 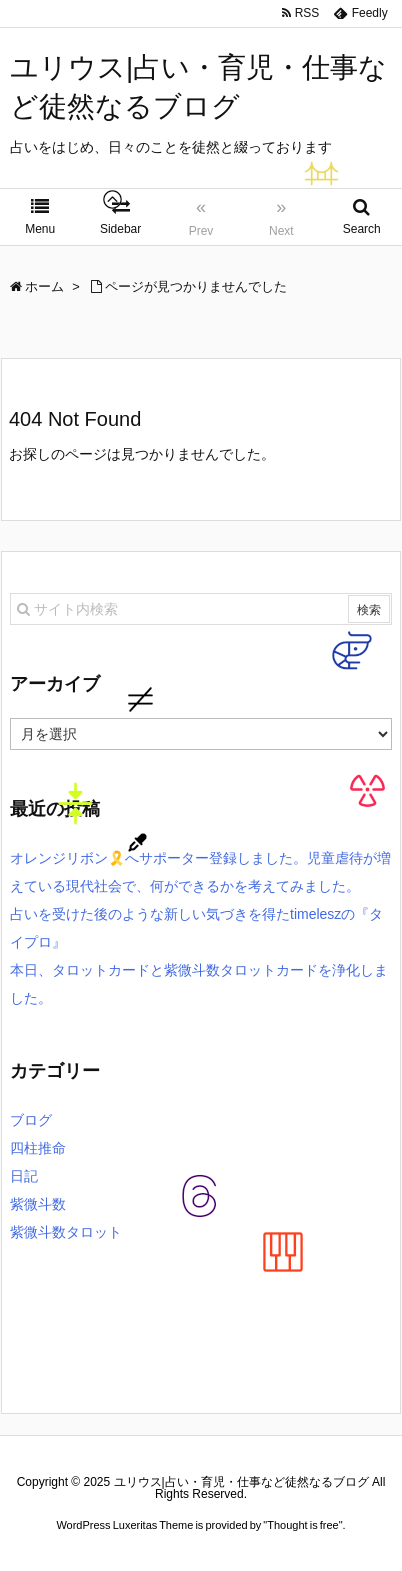 I want to click on indicates values are not equal or a mismatch, so click(x=140, y=699).